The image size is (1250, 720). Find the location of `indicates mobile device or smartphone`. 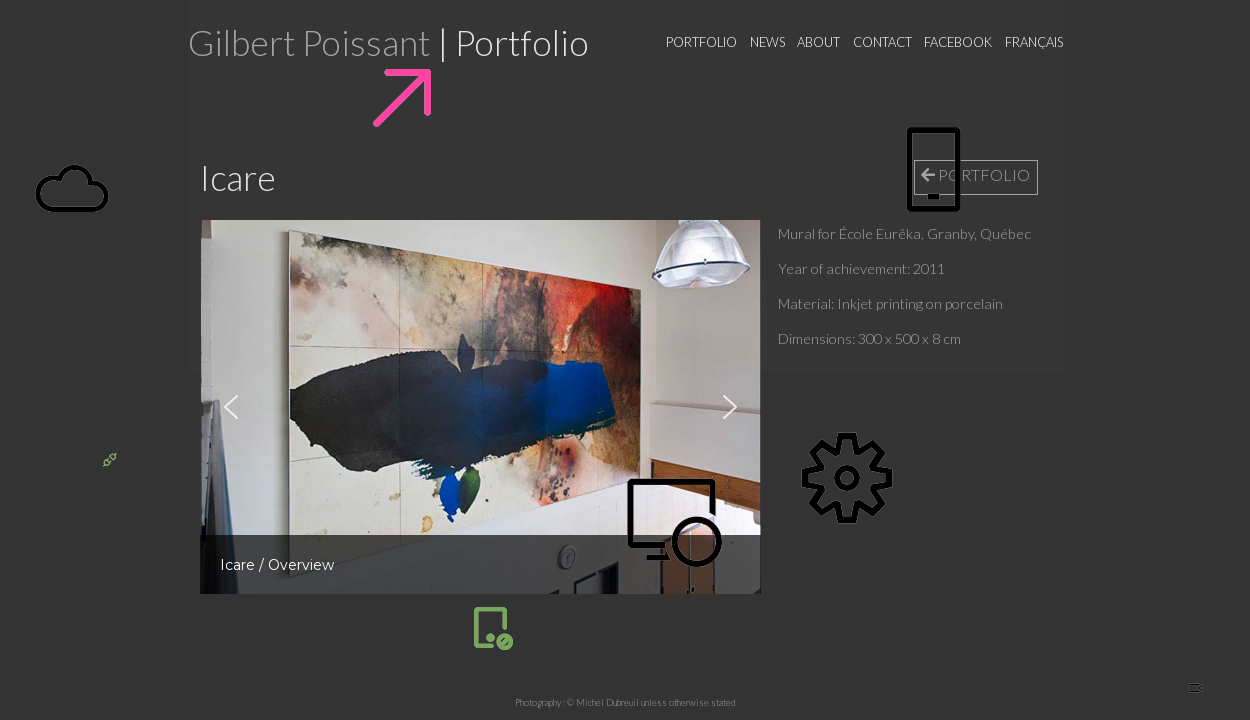

indicates mobile device or smartphone is located at coordinates (930, 169).